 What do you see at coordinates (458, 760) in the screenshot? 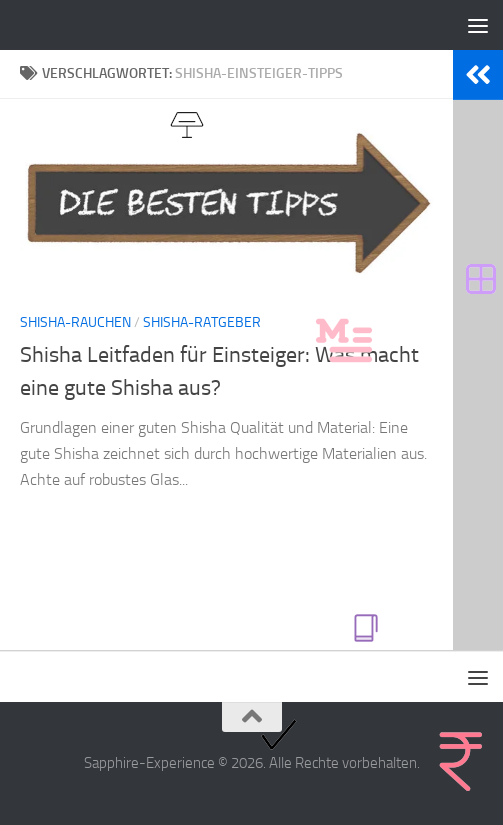
I see `view prices in Indian rupees` at bounding box center [458, 760].